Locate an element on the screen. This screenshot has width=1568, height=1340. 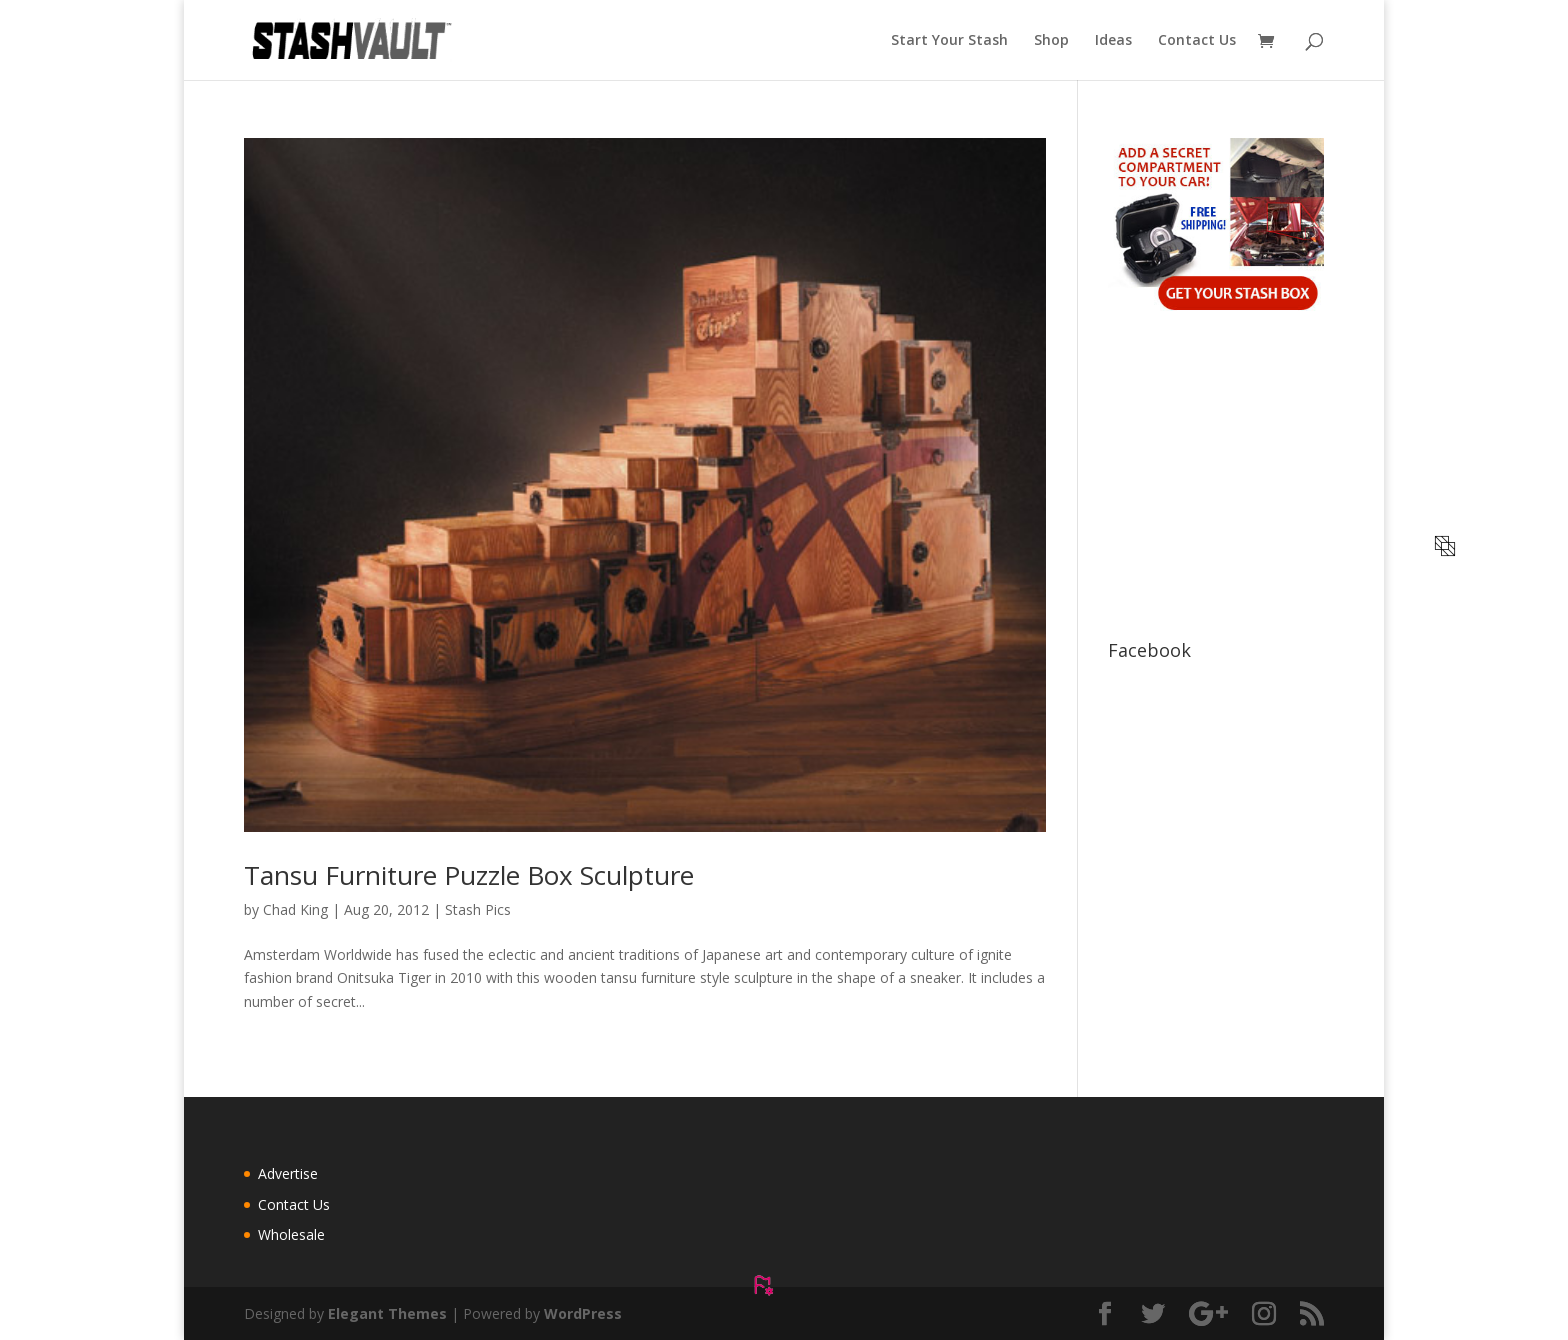
configure flag or milestone settings is located at coordinates (762, 1284).